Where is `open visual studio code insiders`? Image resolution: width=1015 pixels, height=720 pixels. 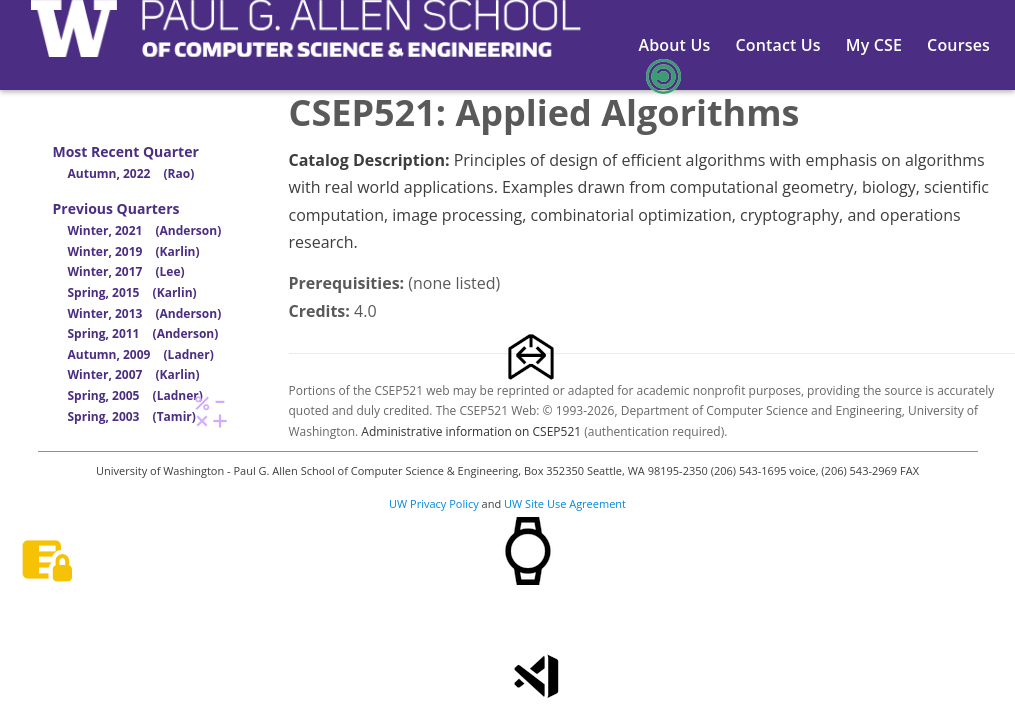 open visual studio code insiders is located at coordinates (538, 678).